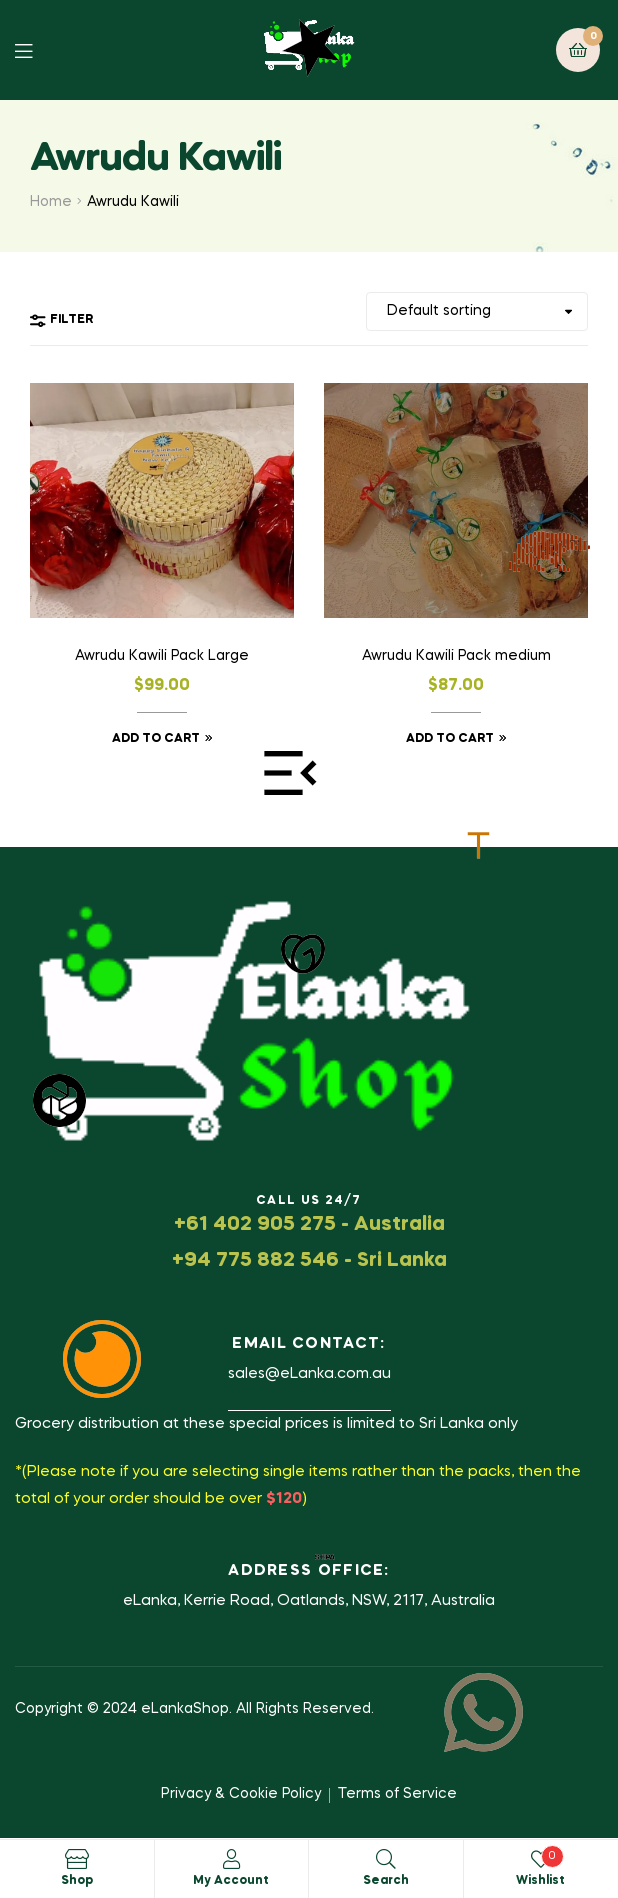 The height and width of the screenshot is (1898, 618). What do you see at coordinates (102, 1359) in the screenshot?
I see `open insomnia api client` at bounding box center [102, 1359].